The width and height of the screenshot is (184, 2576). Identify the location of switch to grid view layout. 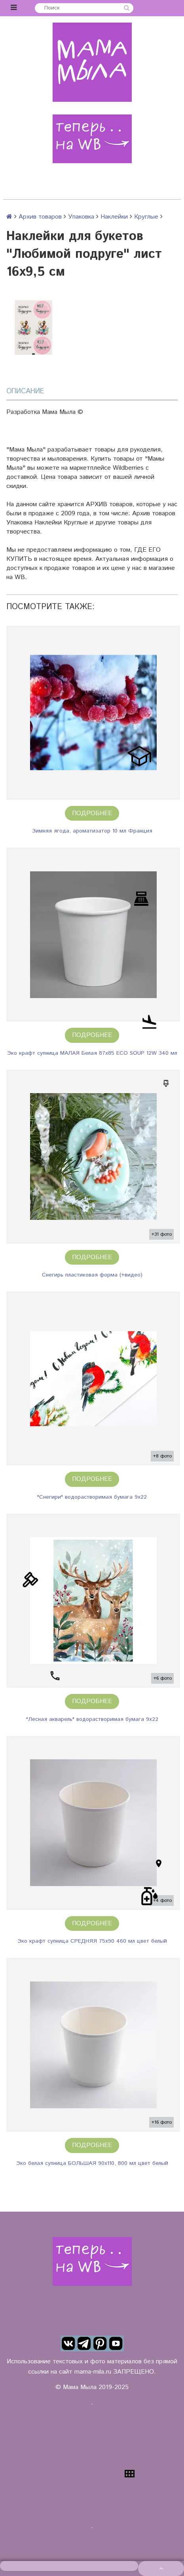
(129, 2474).